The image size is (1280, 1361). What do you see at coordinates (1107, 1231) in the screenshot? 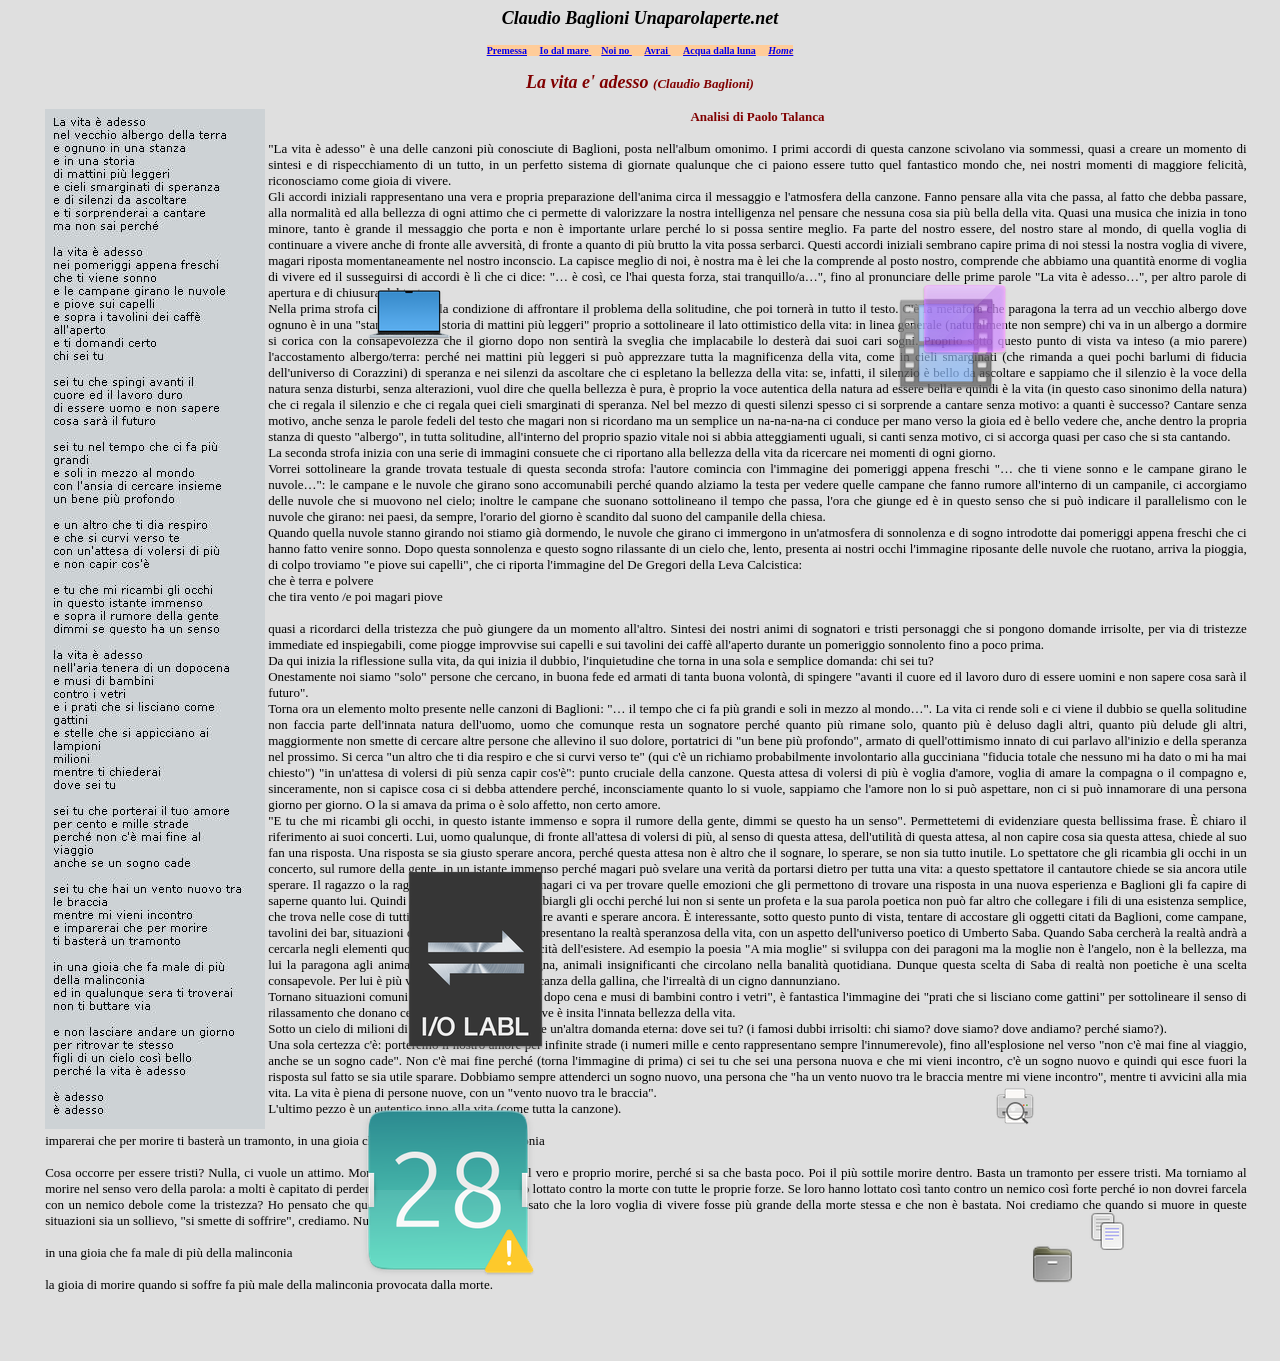
I see `copy selected content to clipboard` at bounding box center [1107, 1231].